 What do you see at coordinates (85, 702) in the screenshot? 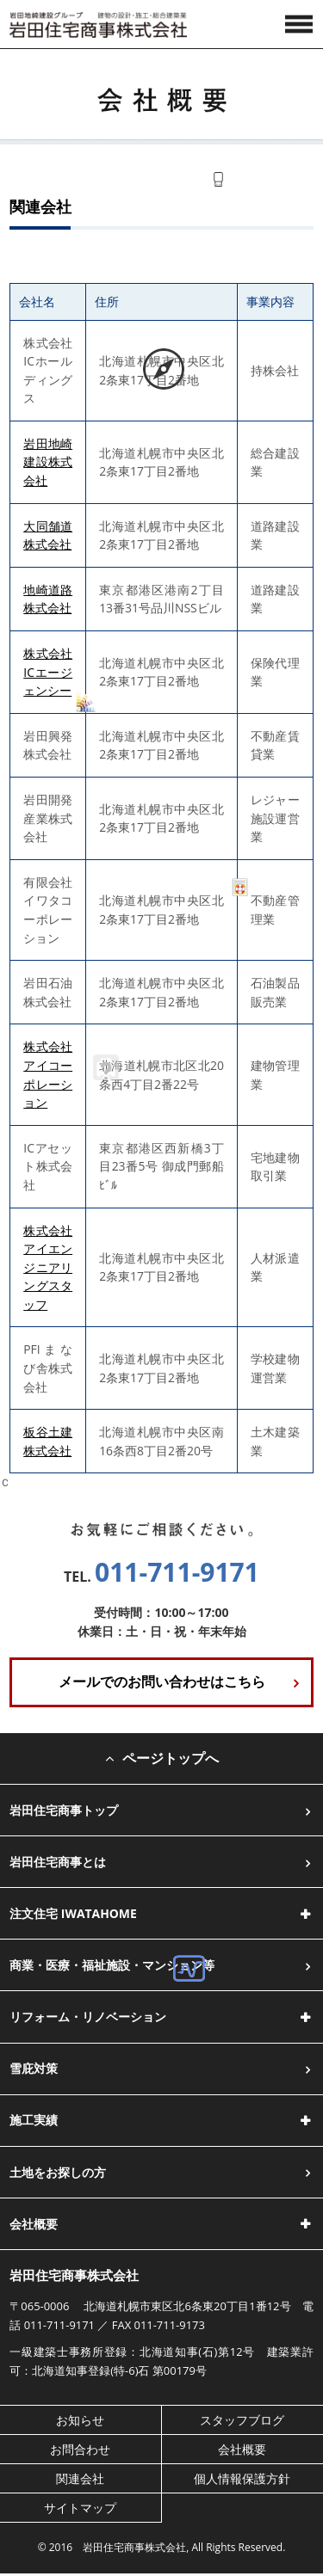
I see `customize desktop theme and appearance` at bounding box center [85, 702].